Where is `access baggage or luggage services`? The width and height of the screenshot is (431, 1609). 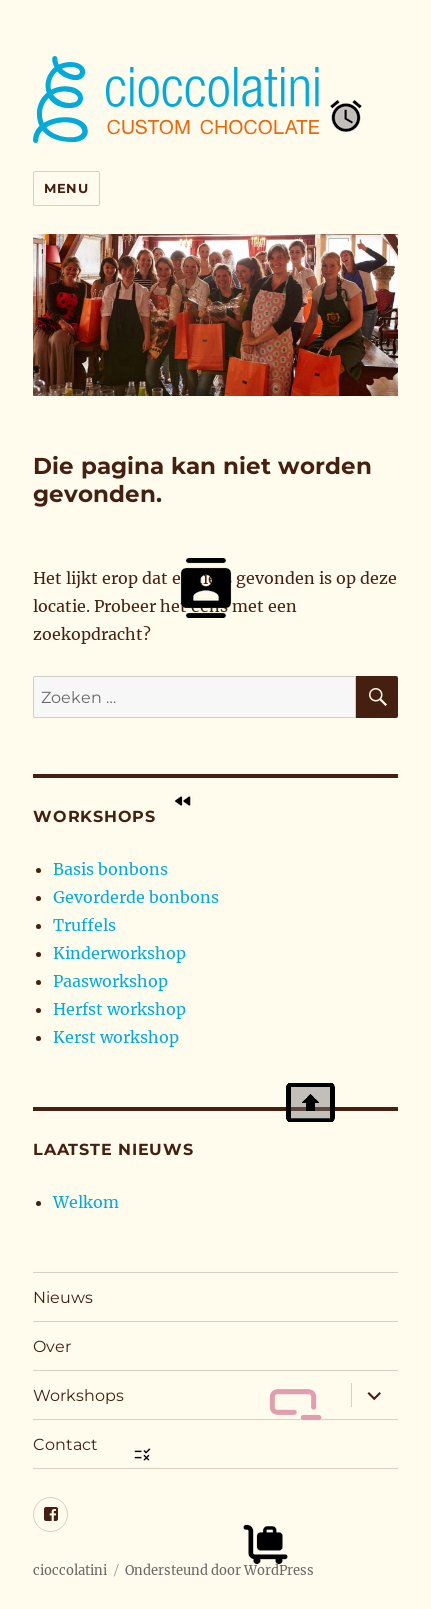 access baggage or luggage services is located at coordinates (265, 1544).